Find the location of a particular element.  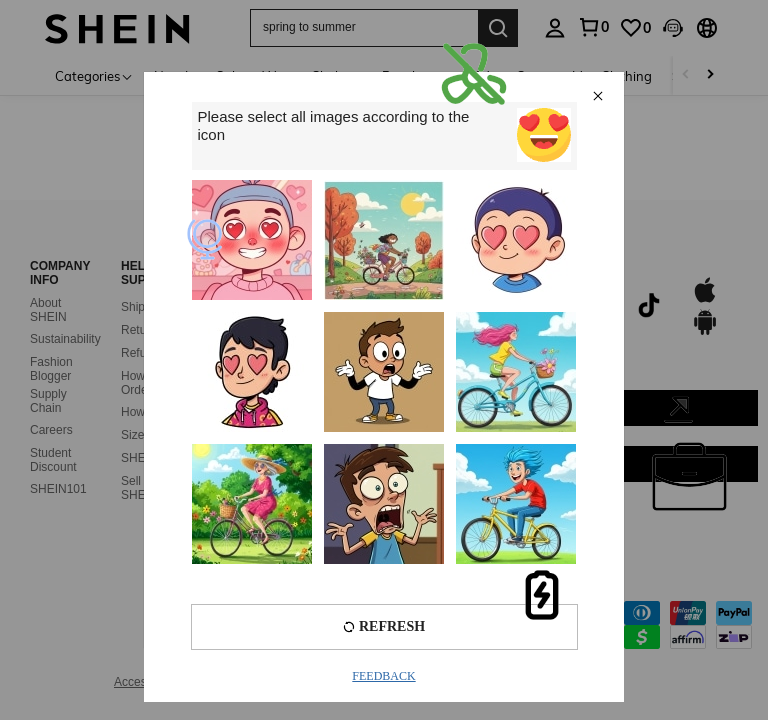

access global or international settings is located at coordinates (206, 238).